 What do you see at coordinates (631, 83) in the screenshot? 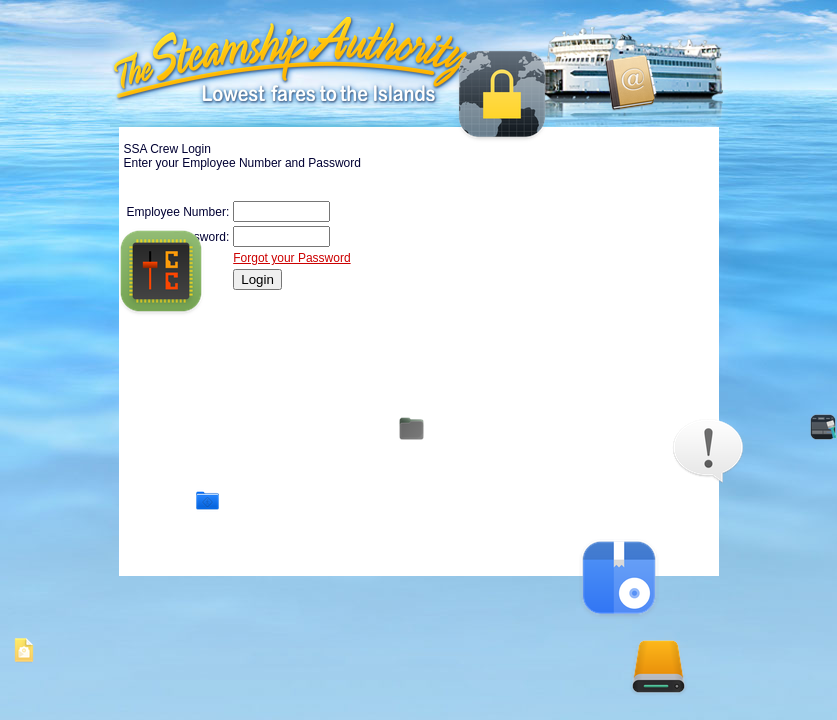
I see `open contacts or address book` at bounding box center [631, 83].